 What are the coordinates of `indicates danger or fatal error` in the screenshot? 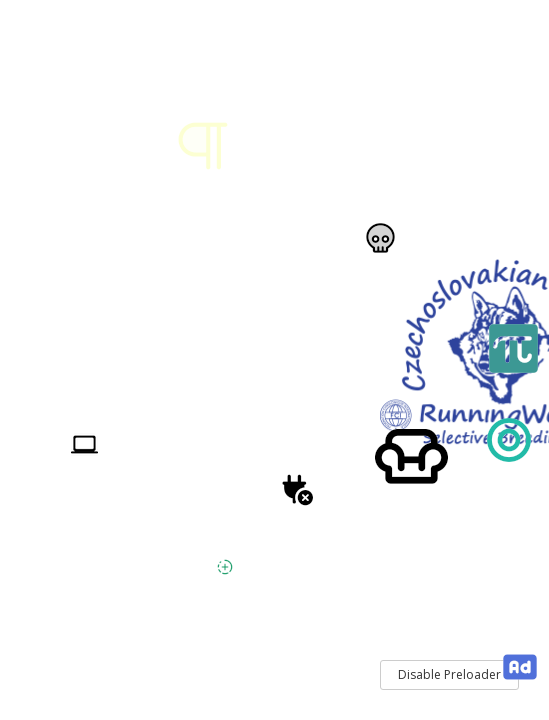 It's located at (380, 238).